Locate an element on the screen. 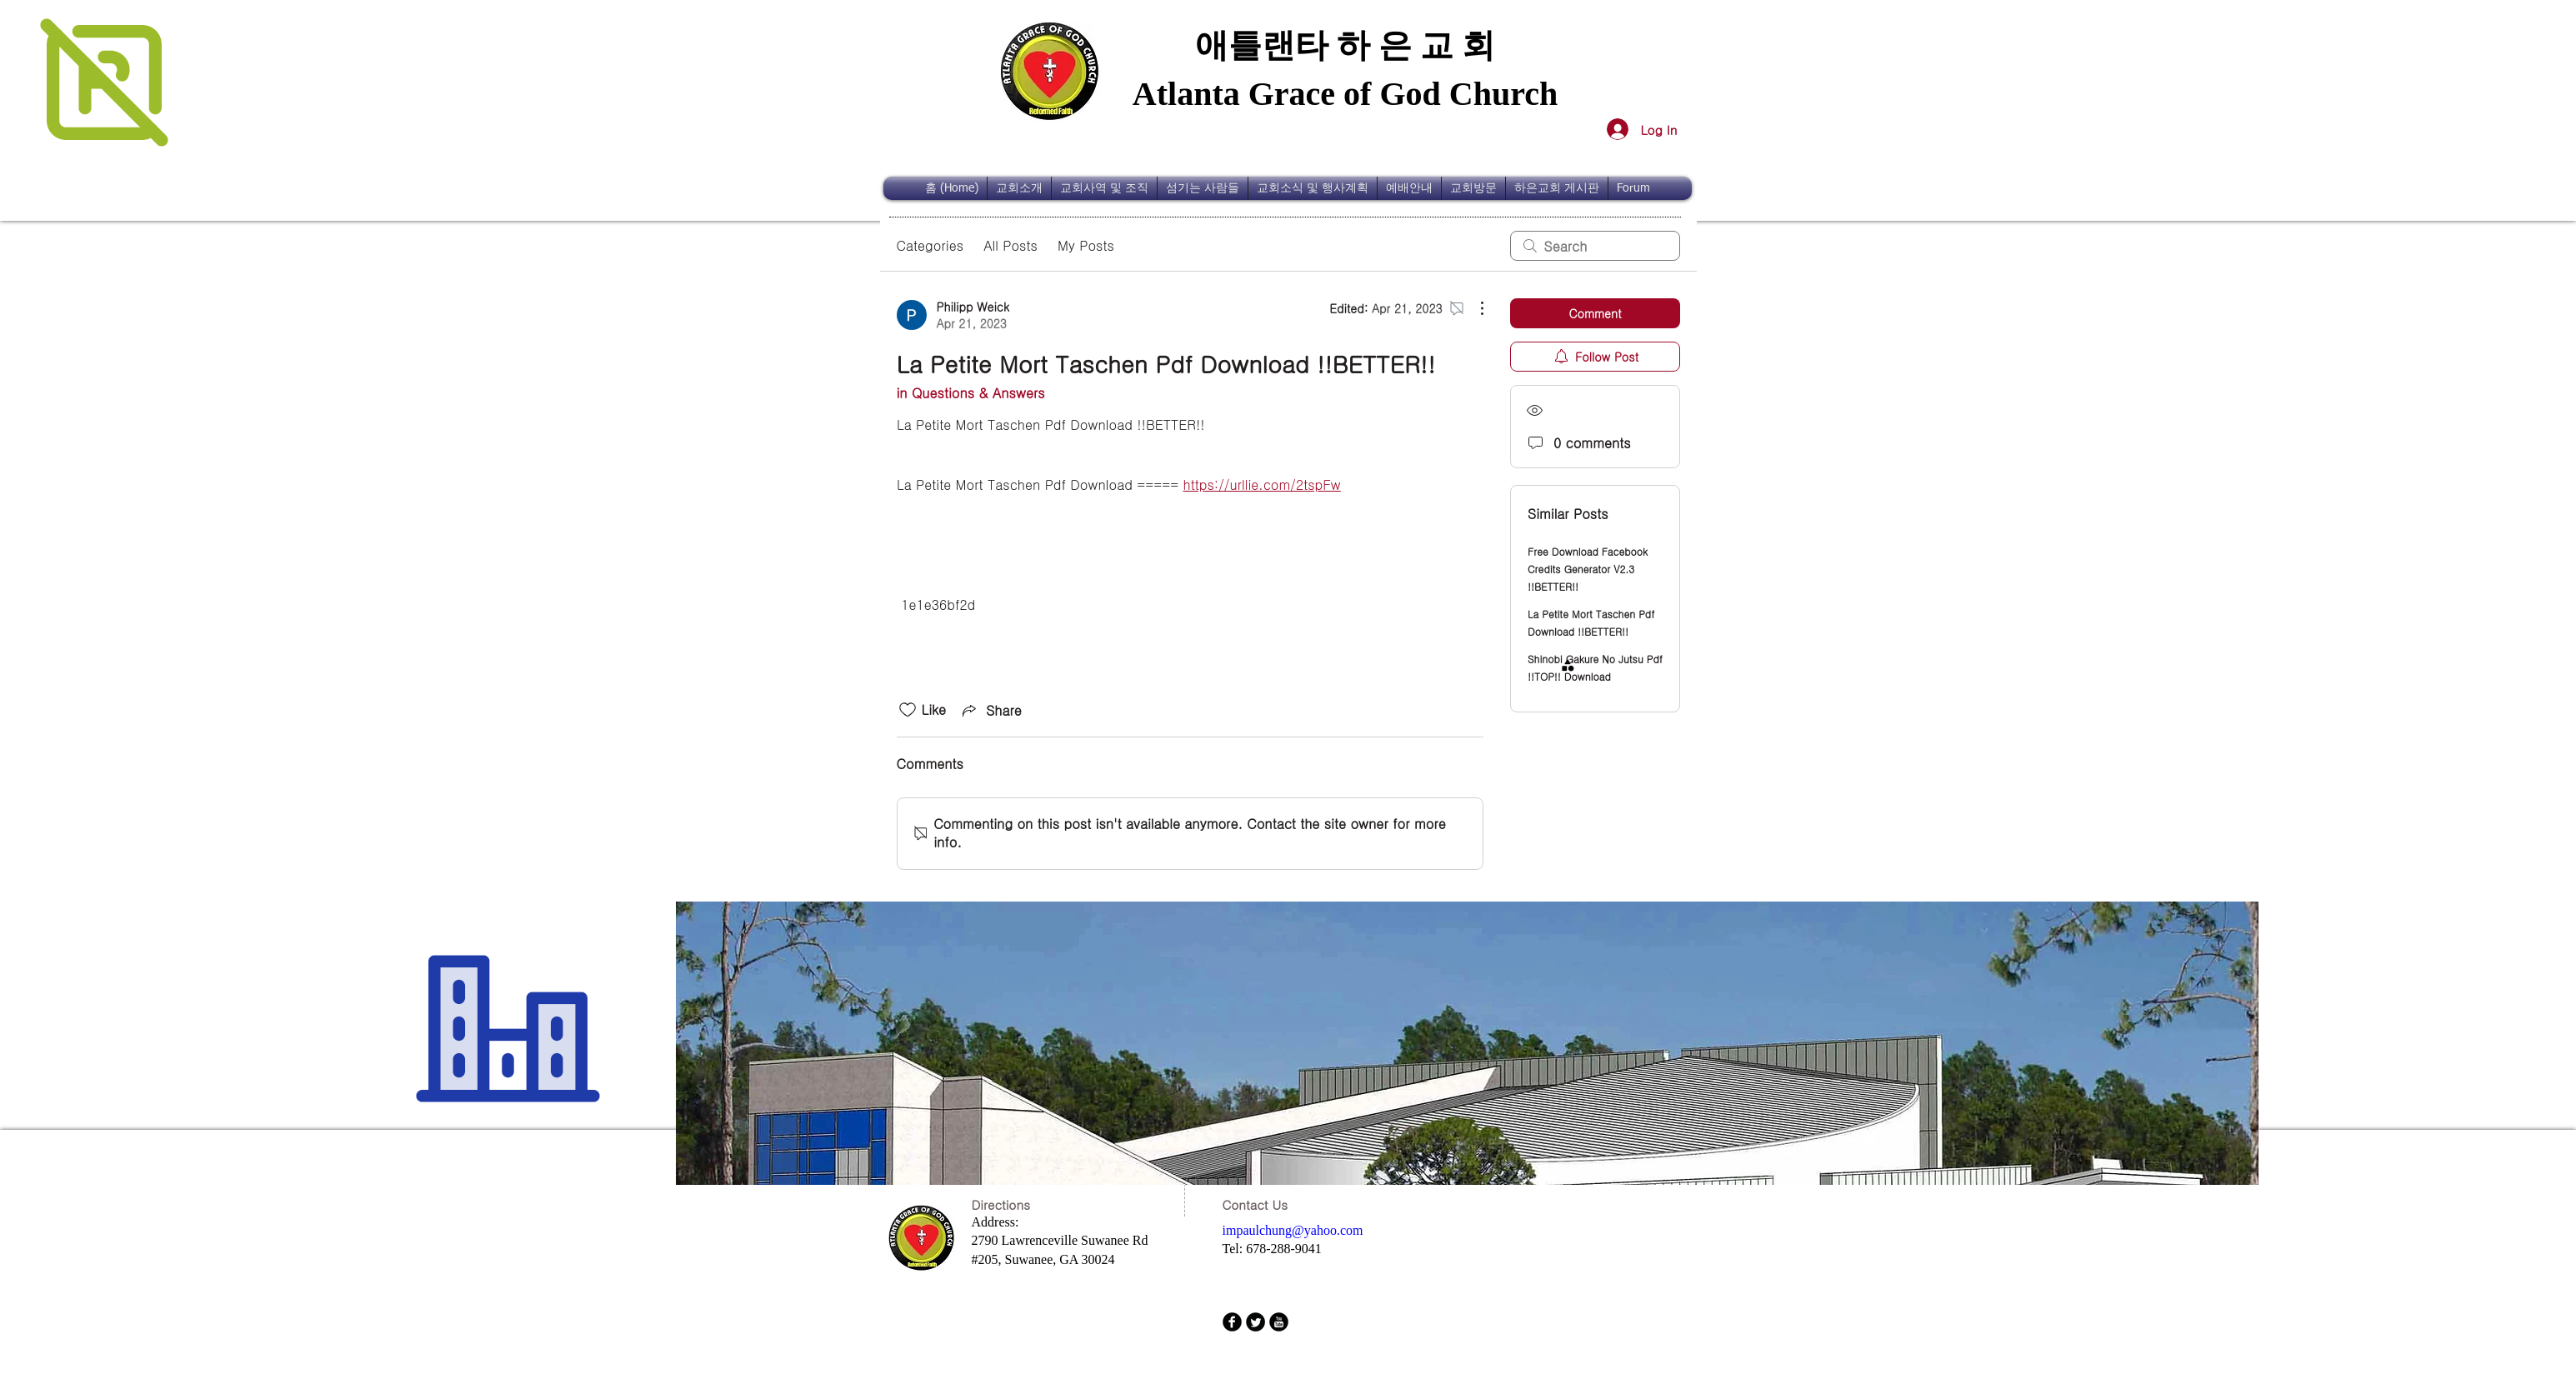  view city or urban location is located at coordinates (508, 1028).